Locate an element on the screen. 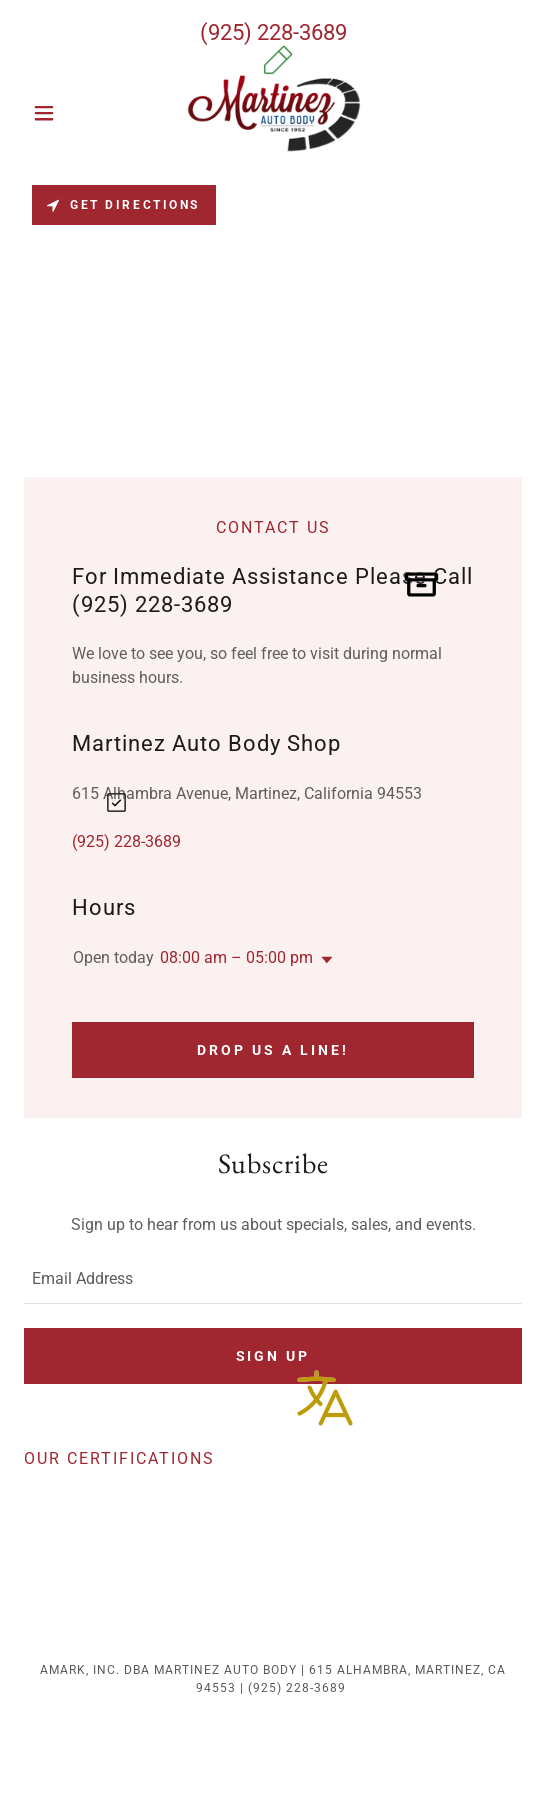 The image size is (546, 1796). archive item or conversation is located at coordinates (421, 584).